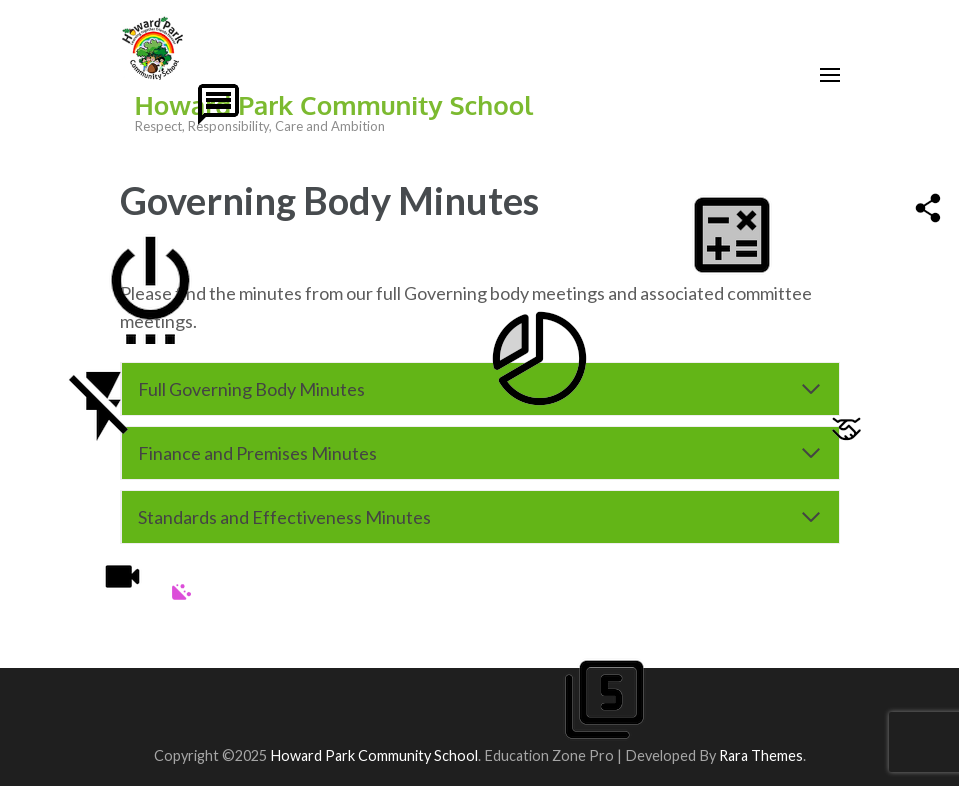 This screenshot has width=959, height=786. Describe the element at coordinates (929, 208) in the screenshot. I see `share content to social networks` at that location.